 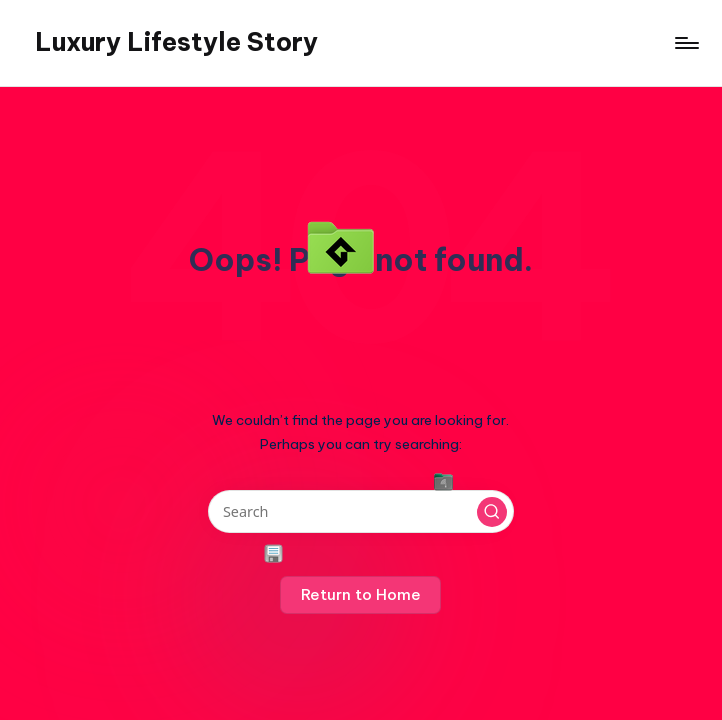 I want to click on open game maker studio project folder, so click(x=340, y=249).